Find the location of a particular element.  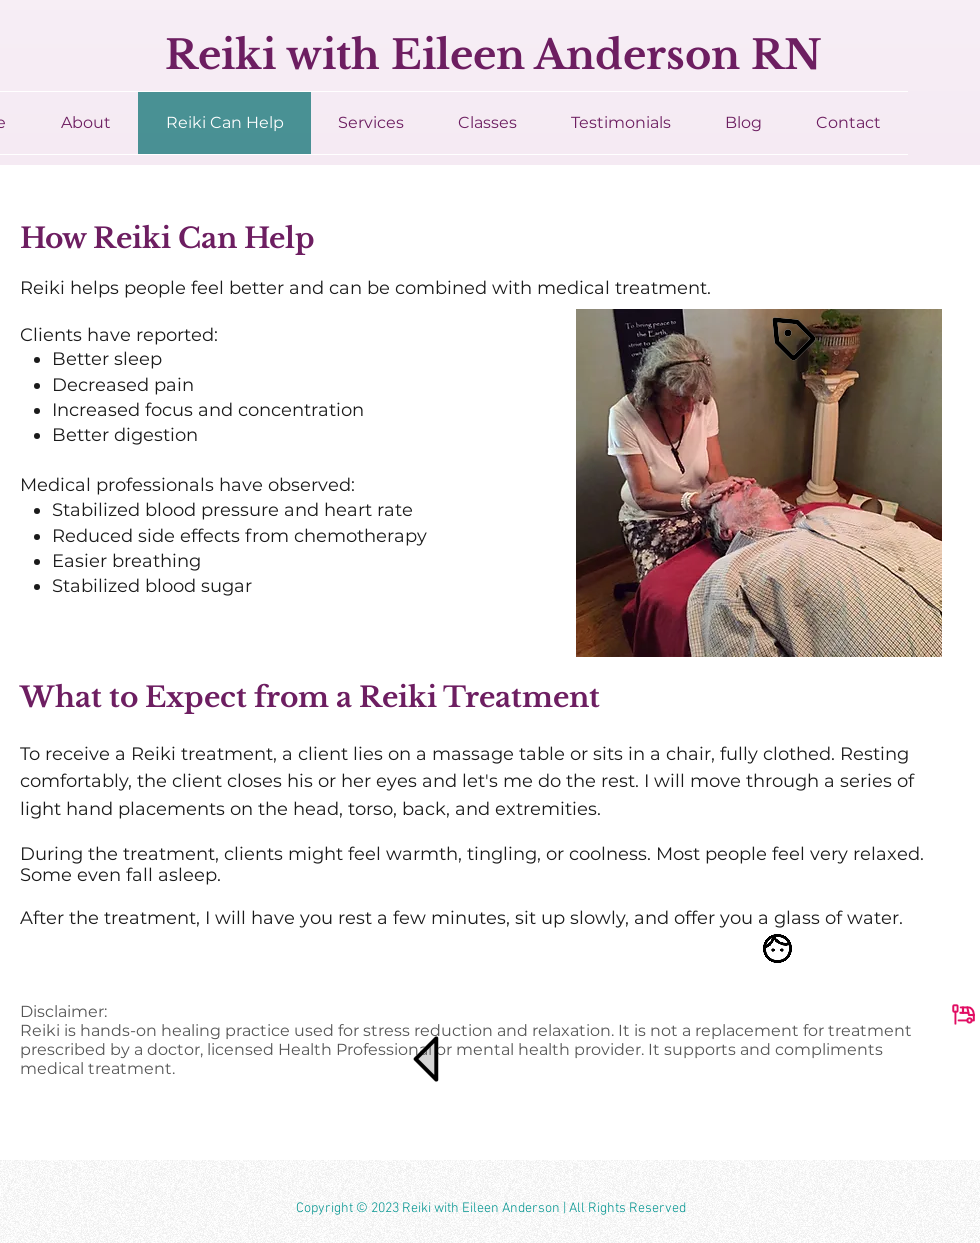

find nearby bus stops is located at coordinates (963, 1015).